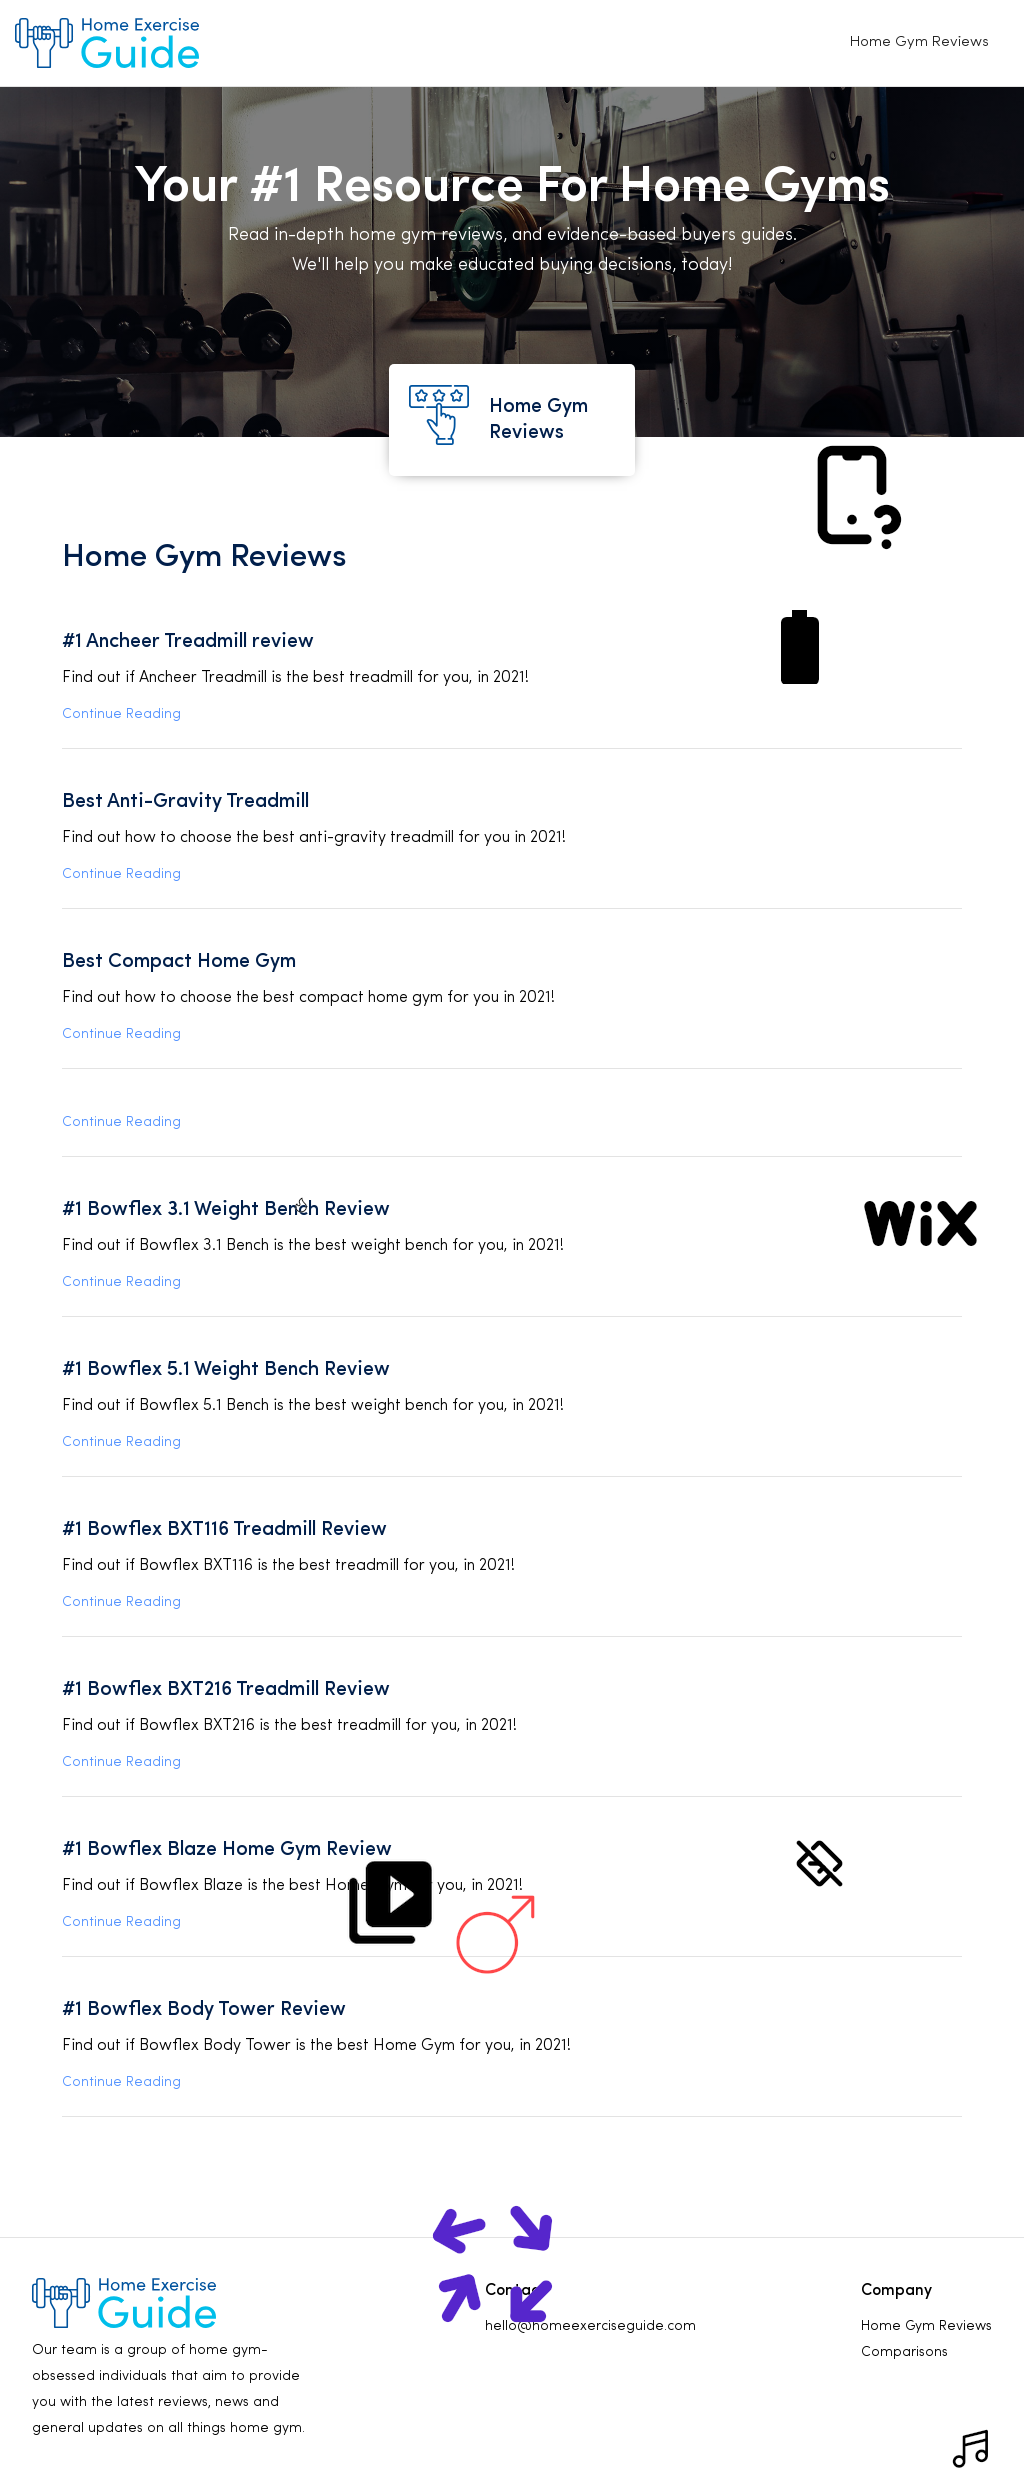  What do you see at coordinates (852, 495) in the screenshot?
I see `get help with mobile device settings` at bounding box center [852, 495].